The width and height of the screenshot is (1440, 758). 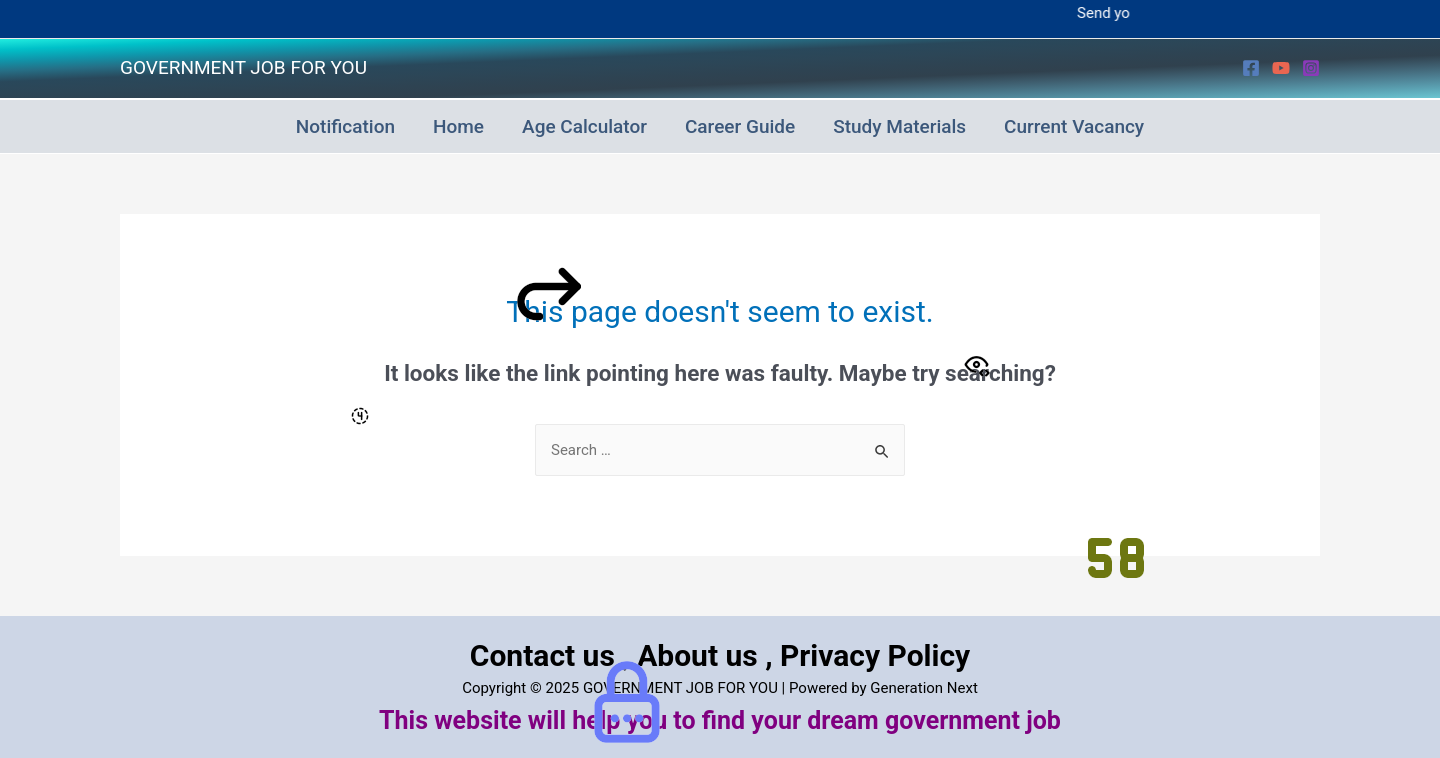 I want to click on view source code or inspect element, so click(x=976, y=364).